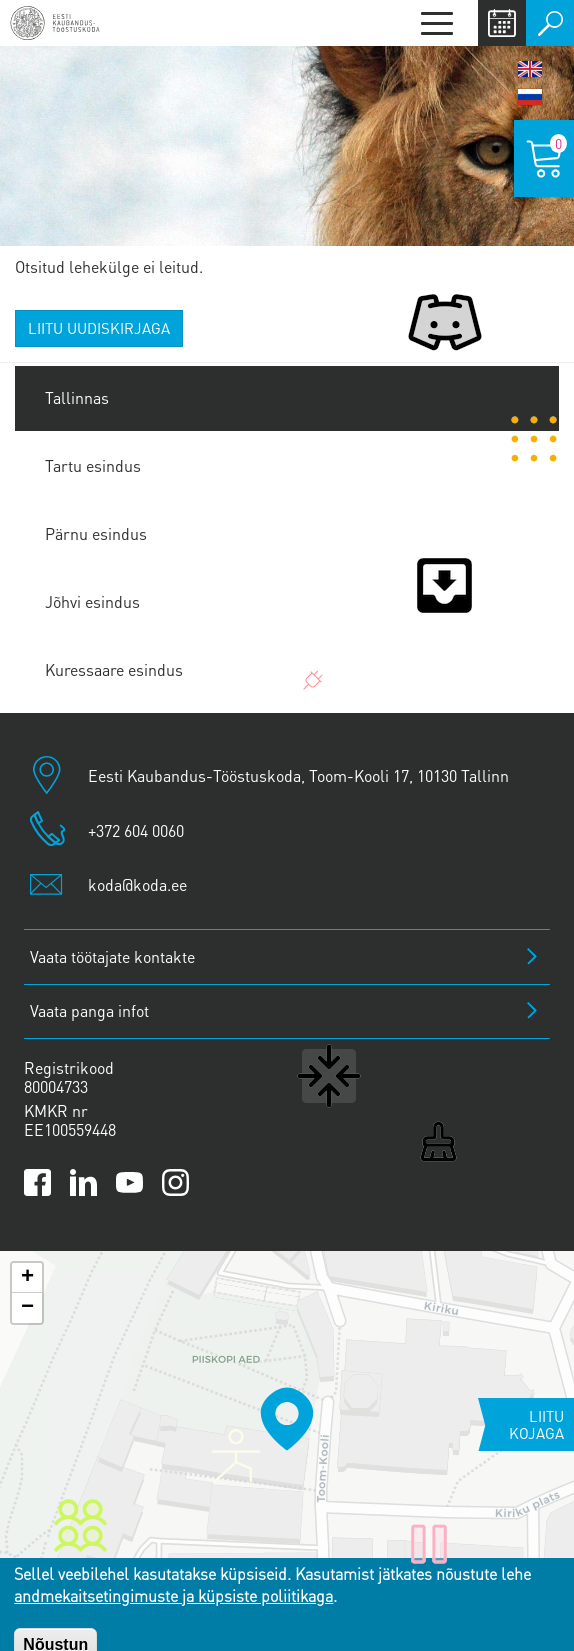 Image resolution: width=574 pixels, height=1651 pixels. Describe the element at coordinates (312, 680) in the screenshot. I see `connect to a power source` at that location.